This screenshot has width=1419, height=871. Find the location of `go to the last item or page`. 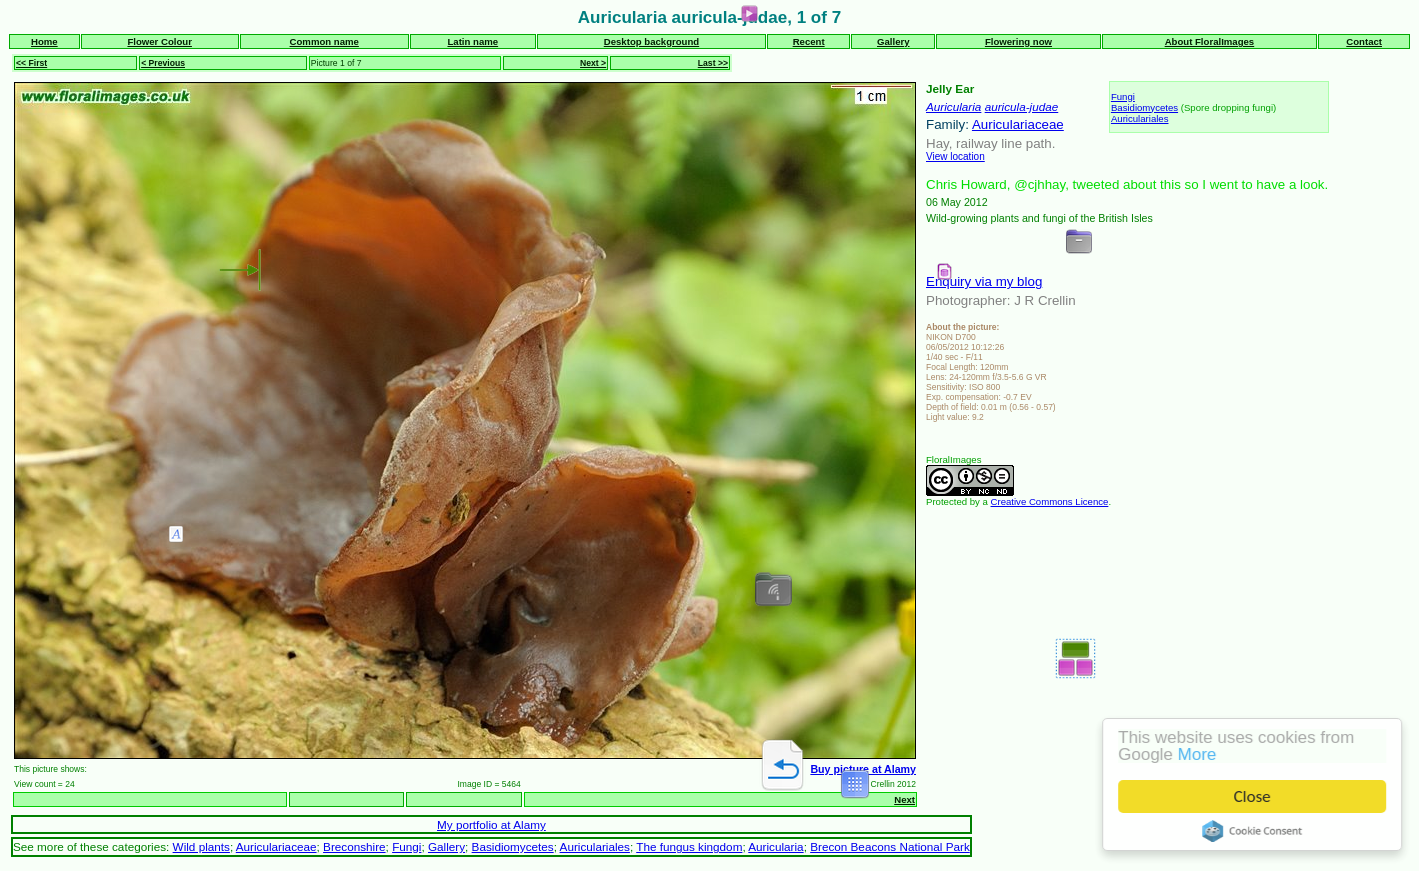

go to the last item or page is located at coordinates (240, 270).